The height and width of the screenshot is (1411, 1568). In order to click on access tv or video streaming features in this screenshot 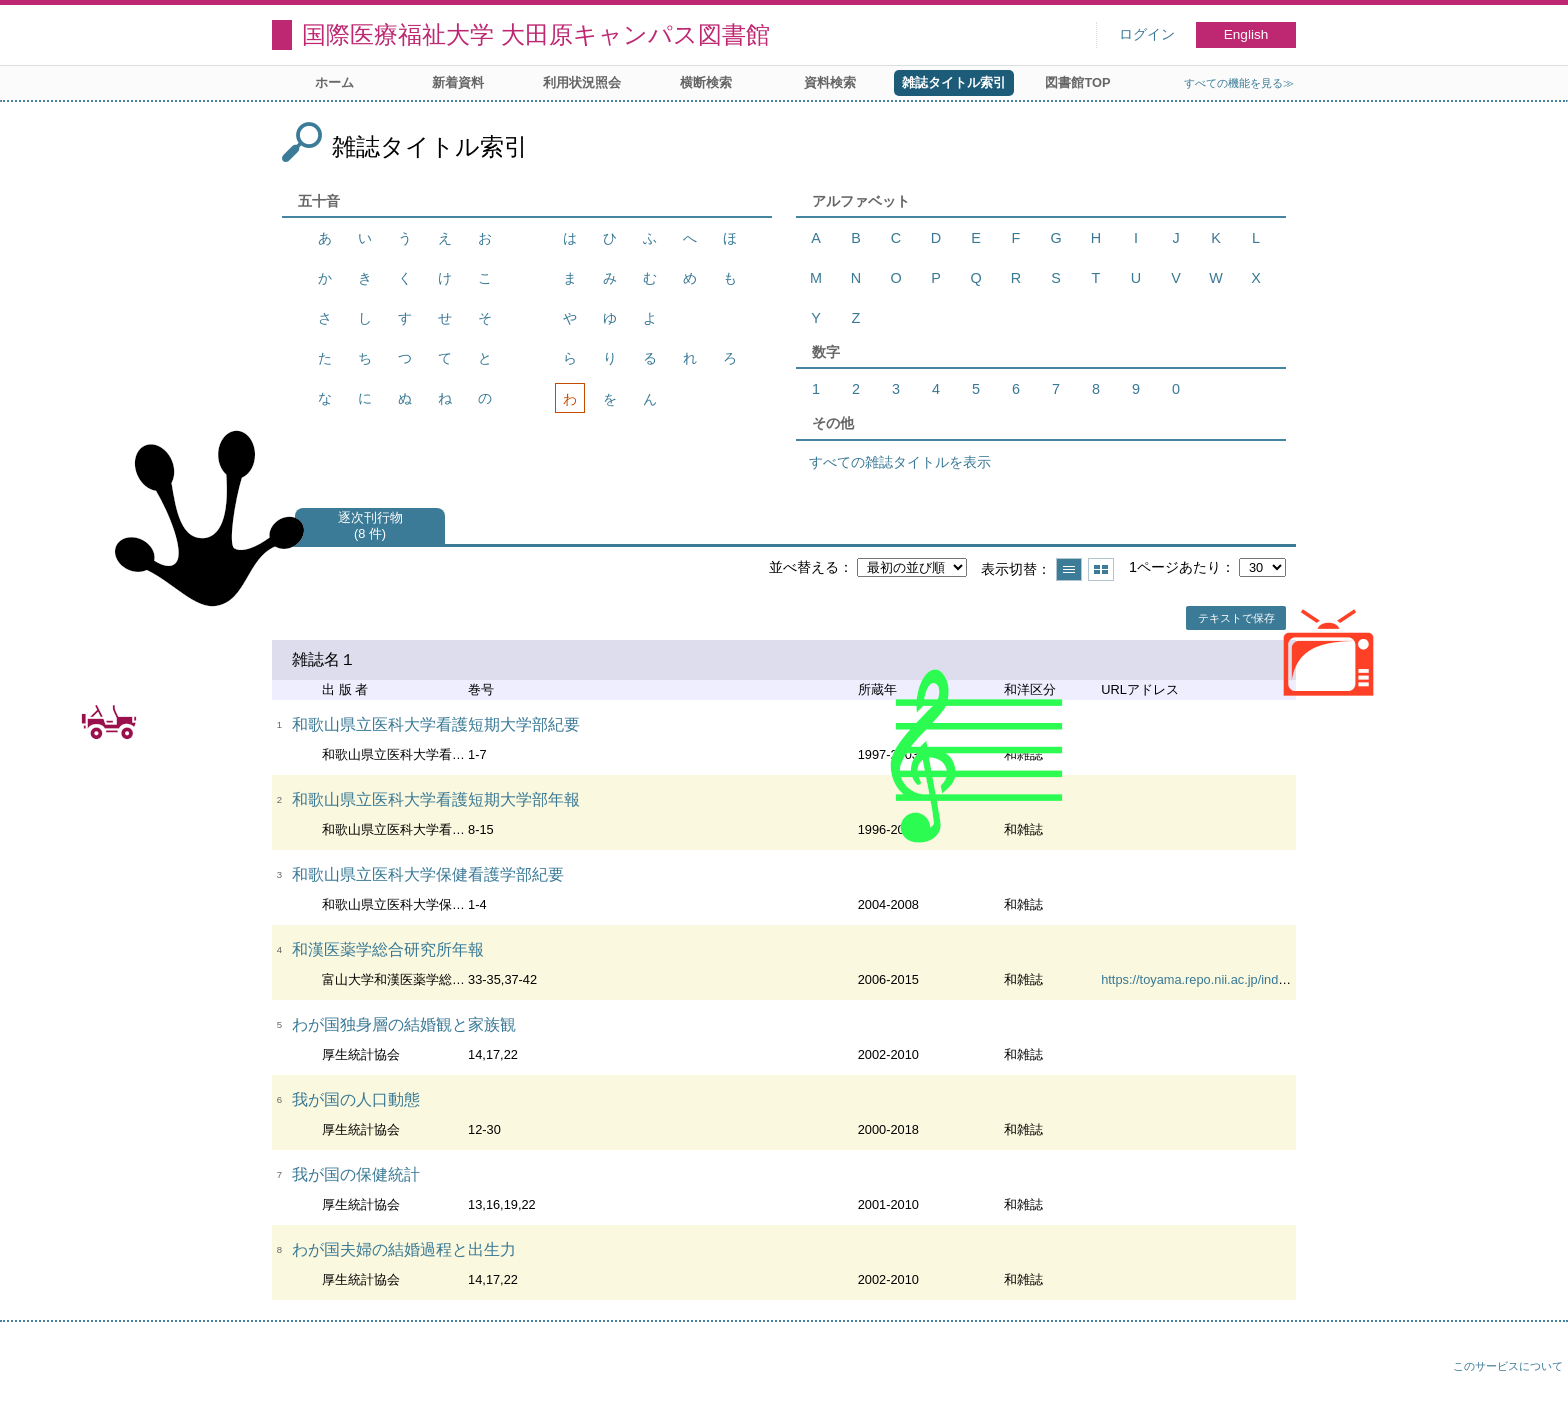, I will do `click(1328, 652)`.